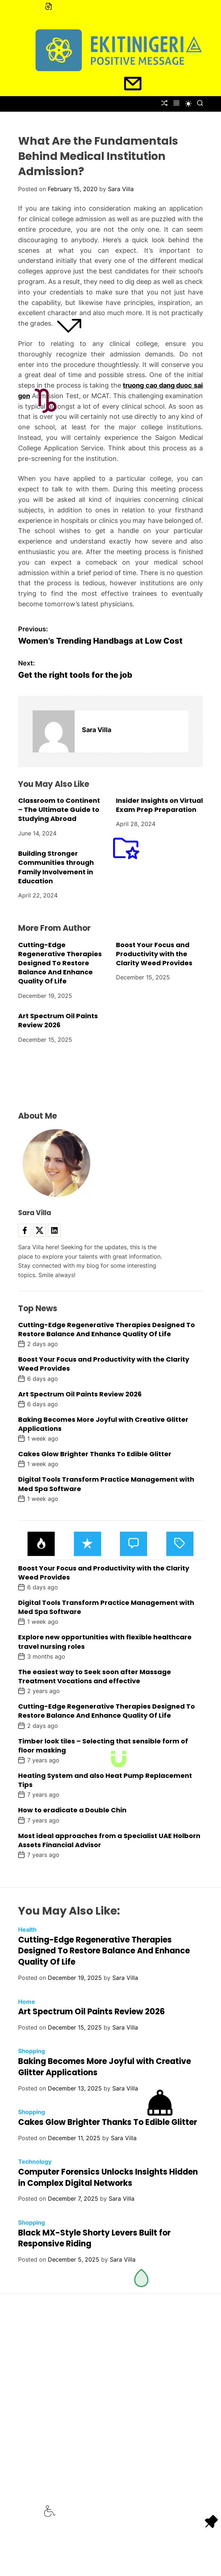  I want to click on access your starred or favorite folders, so click(126, 847).